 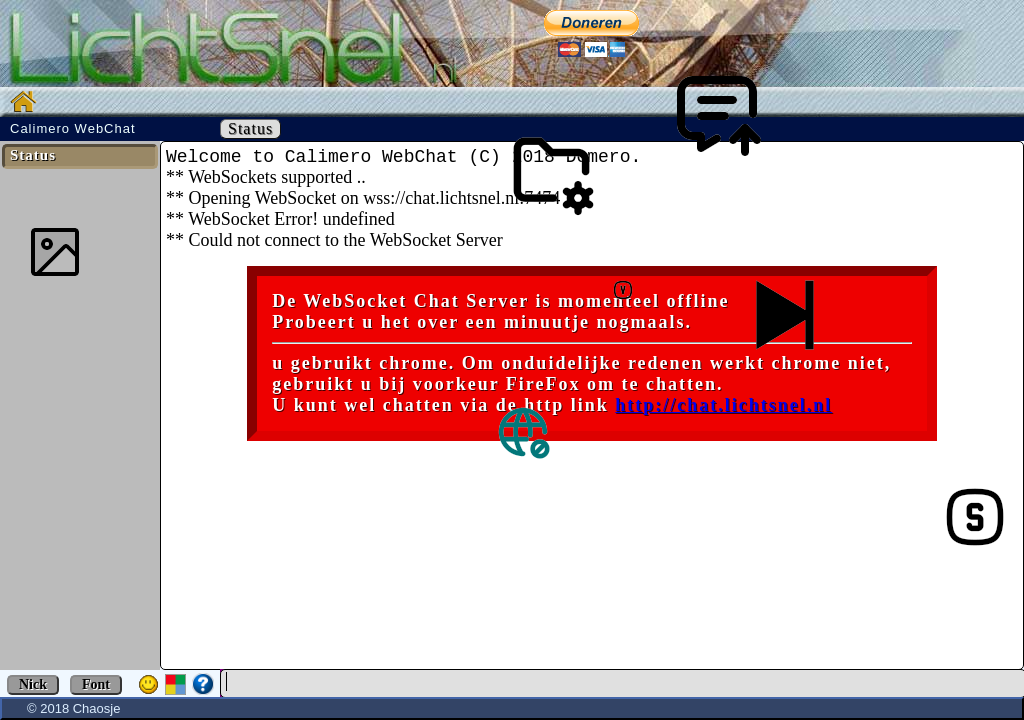 I want to click on skip to the next track, so click(x=785, y=315).